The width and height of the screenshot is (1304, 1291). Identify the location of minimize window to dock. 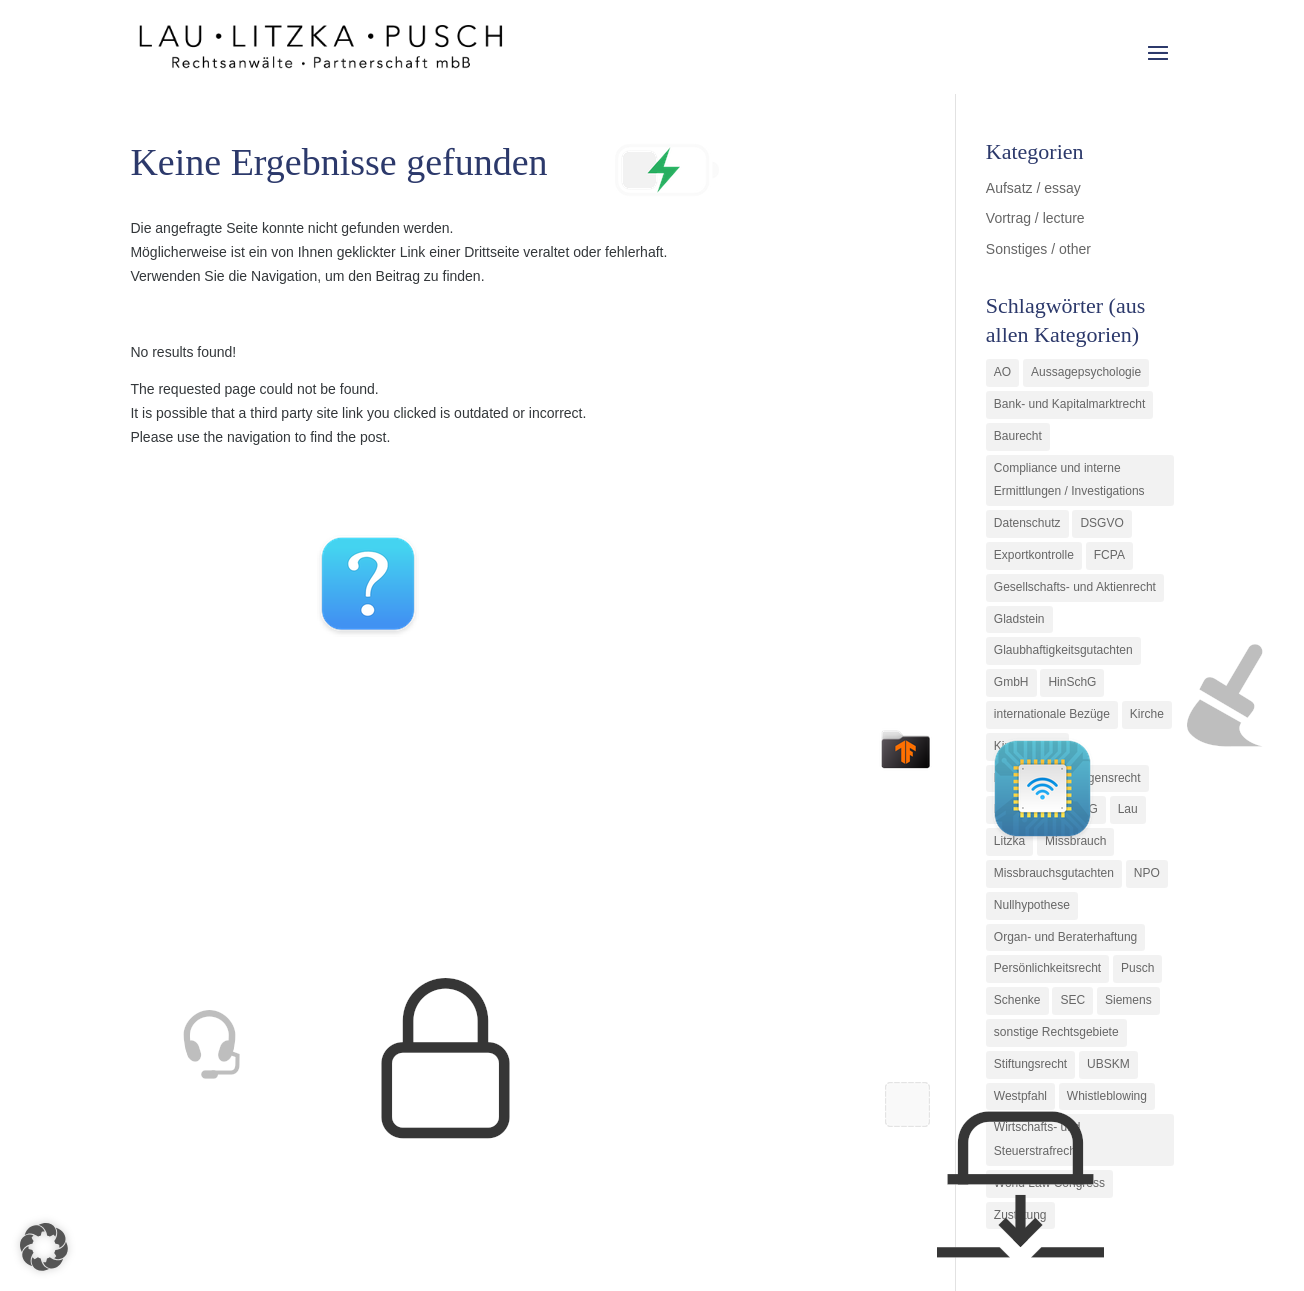
(1020, 1184).